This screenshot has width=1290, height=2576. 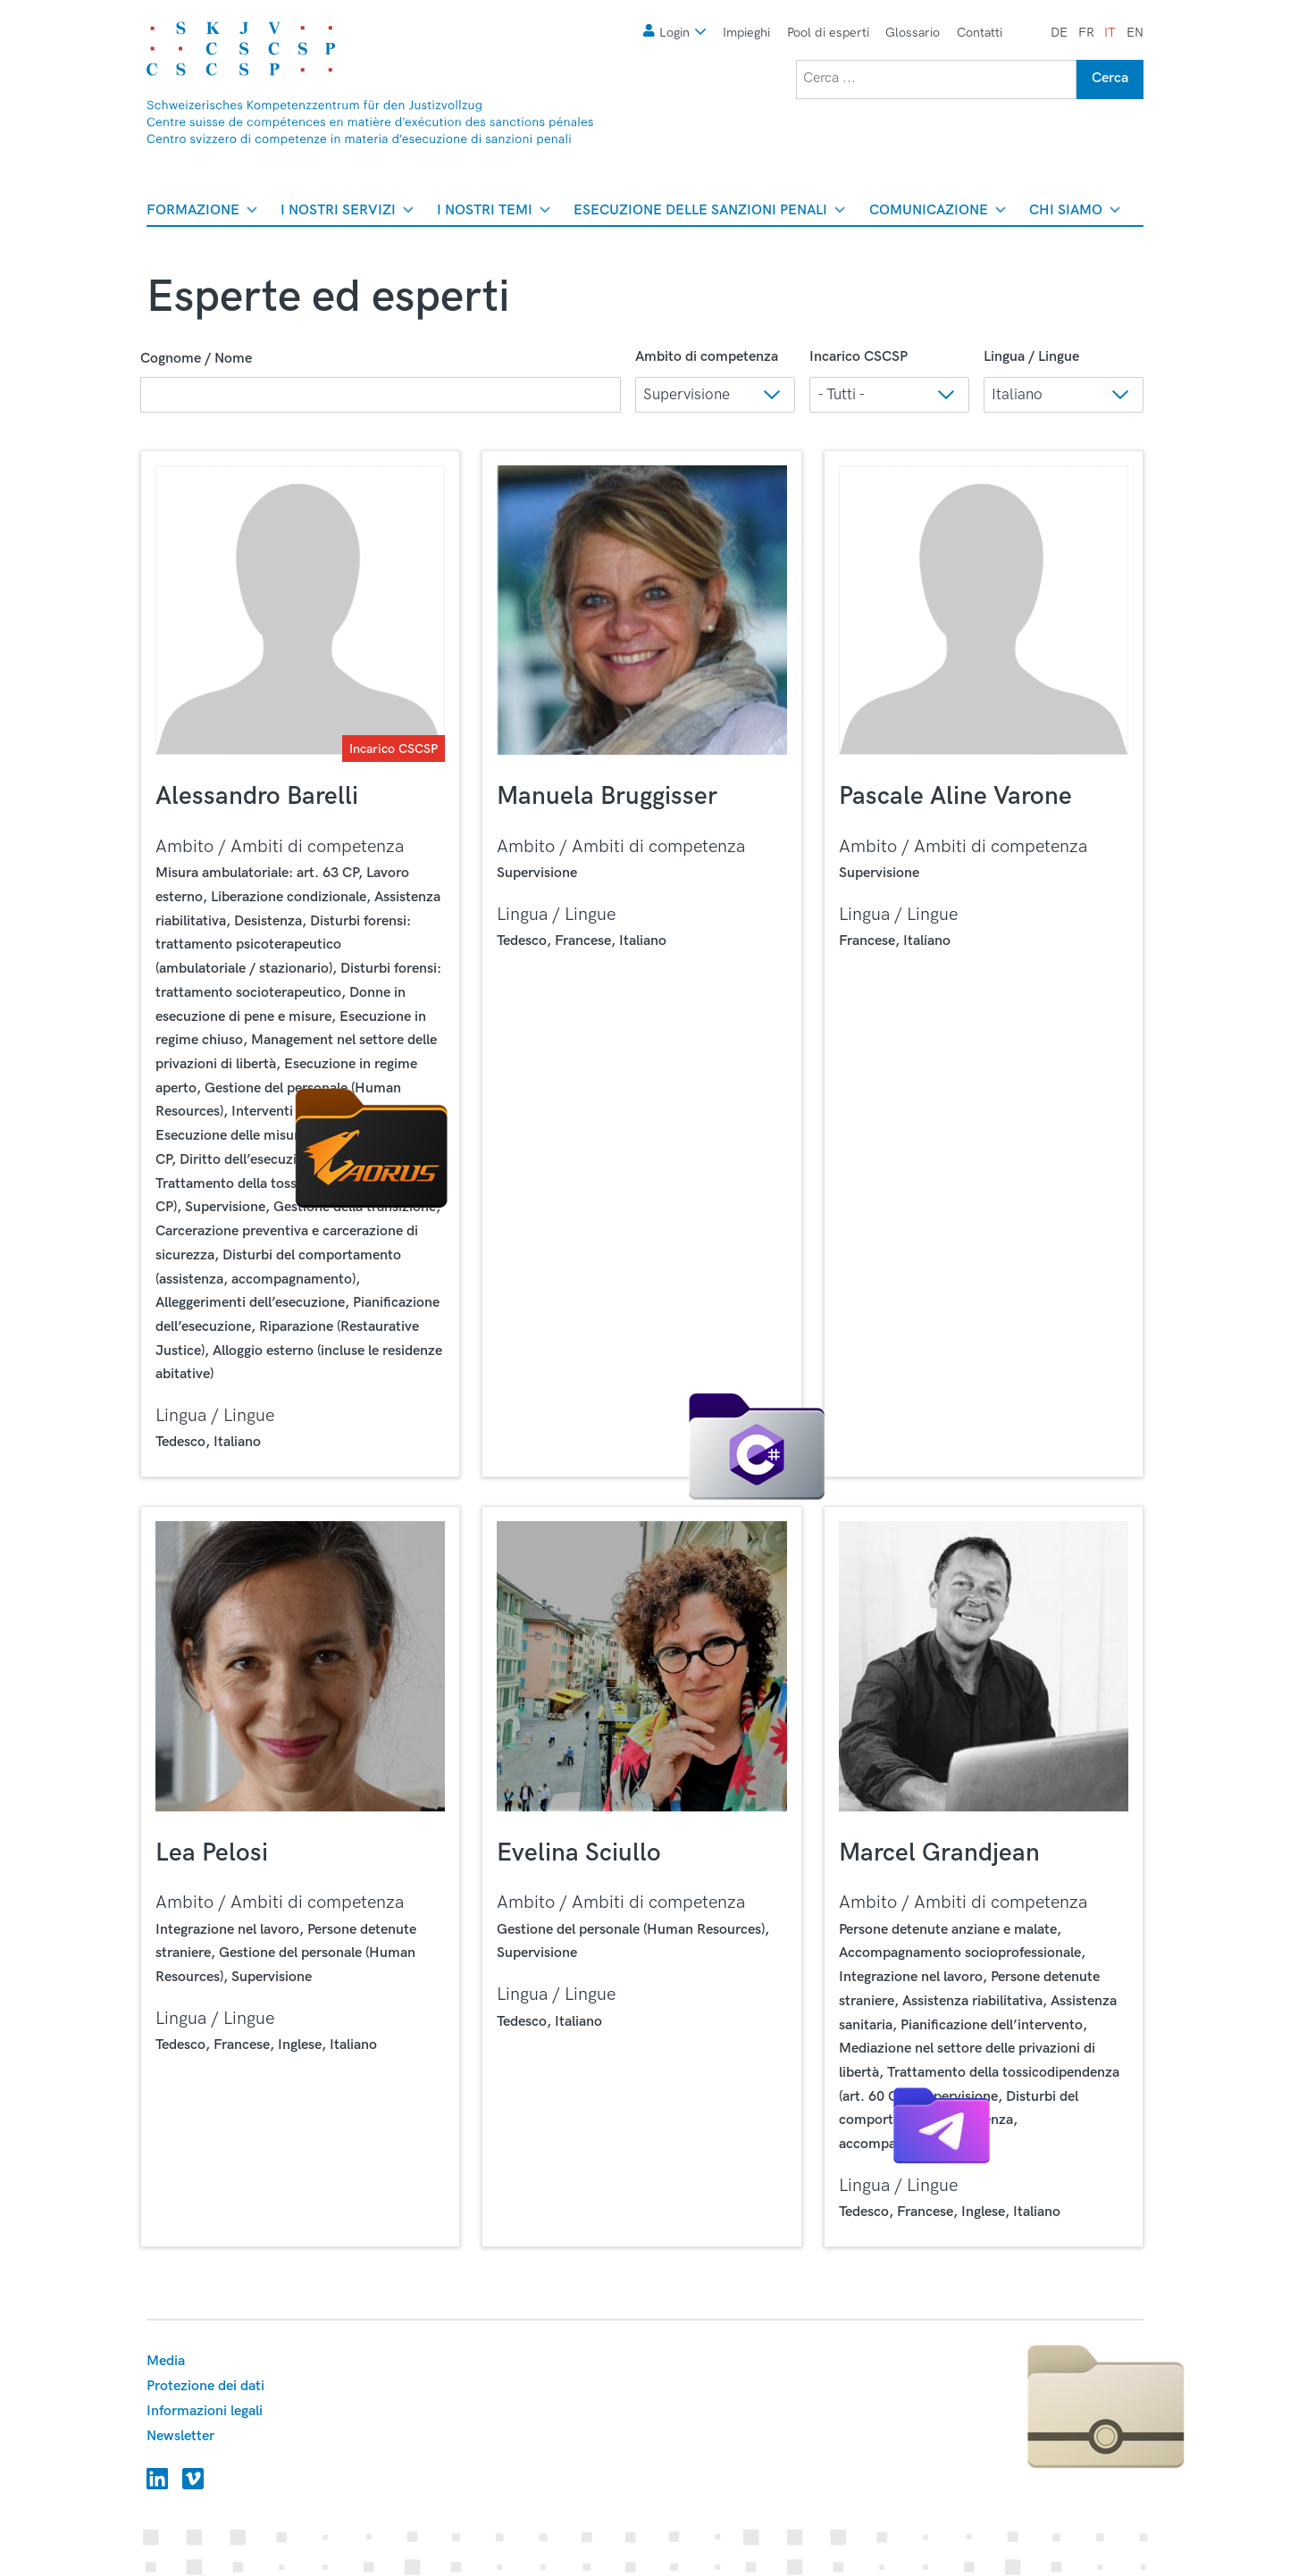 What do you see at coordinates (1105, 2411) in the screenshot?
I see `folder containing pokémon game files or assets` at bounding box center [1105, 2411].